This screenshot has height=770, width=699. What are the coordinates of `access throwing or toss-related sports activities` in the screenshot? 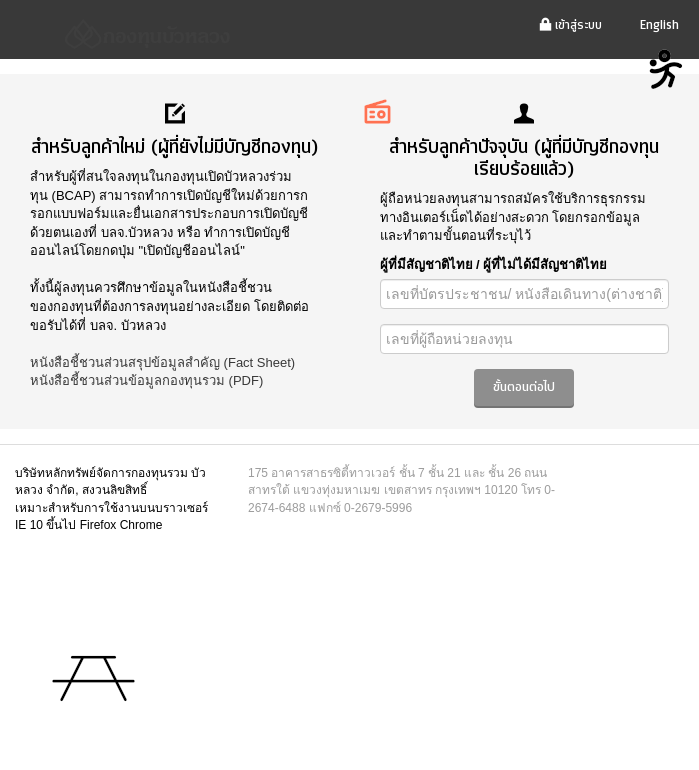 It's located at (664, 68).